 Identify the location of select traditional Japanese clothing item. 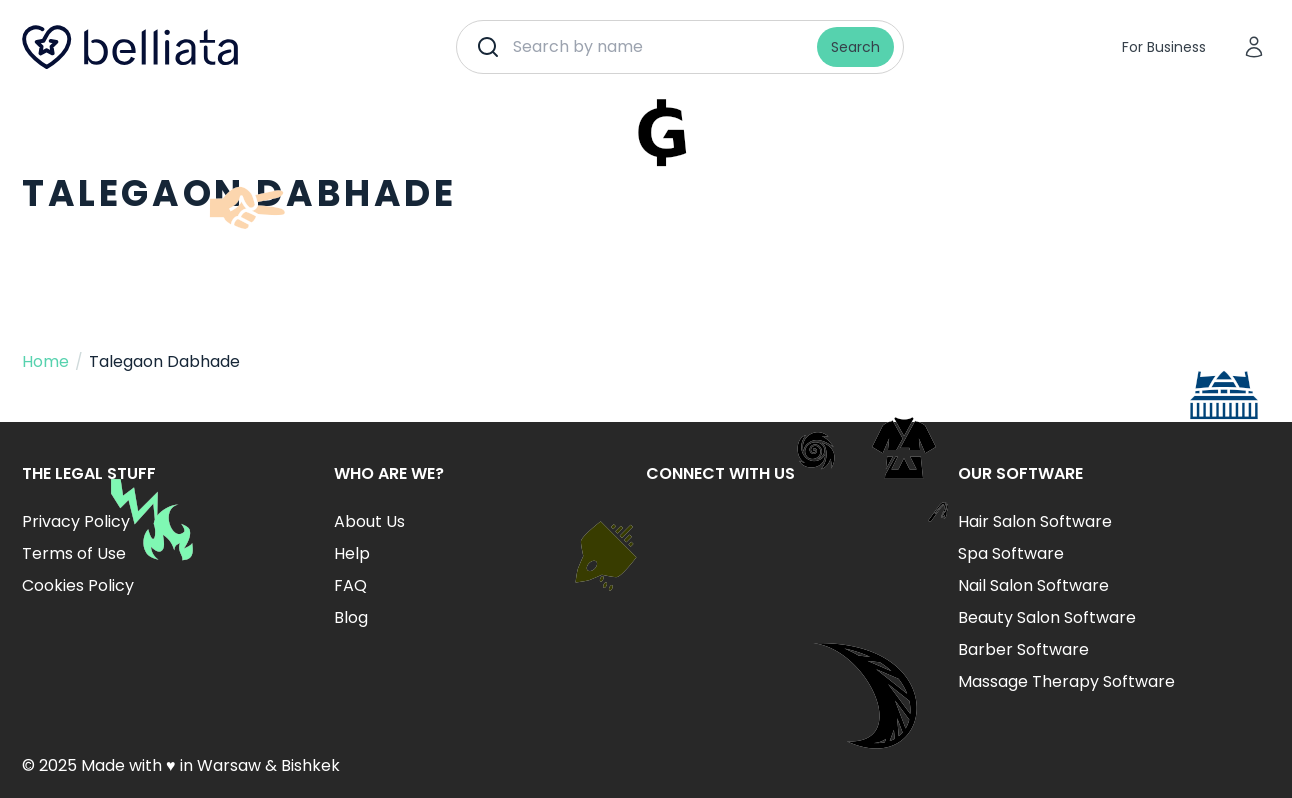
(904, 448).